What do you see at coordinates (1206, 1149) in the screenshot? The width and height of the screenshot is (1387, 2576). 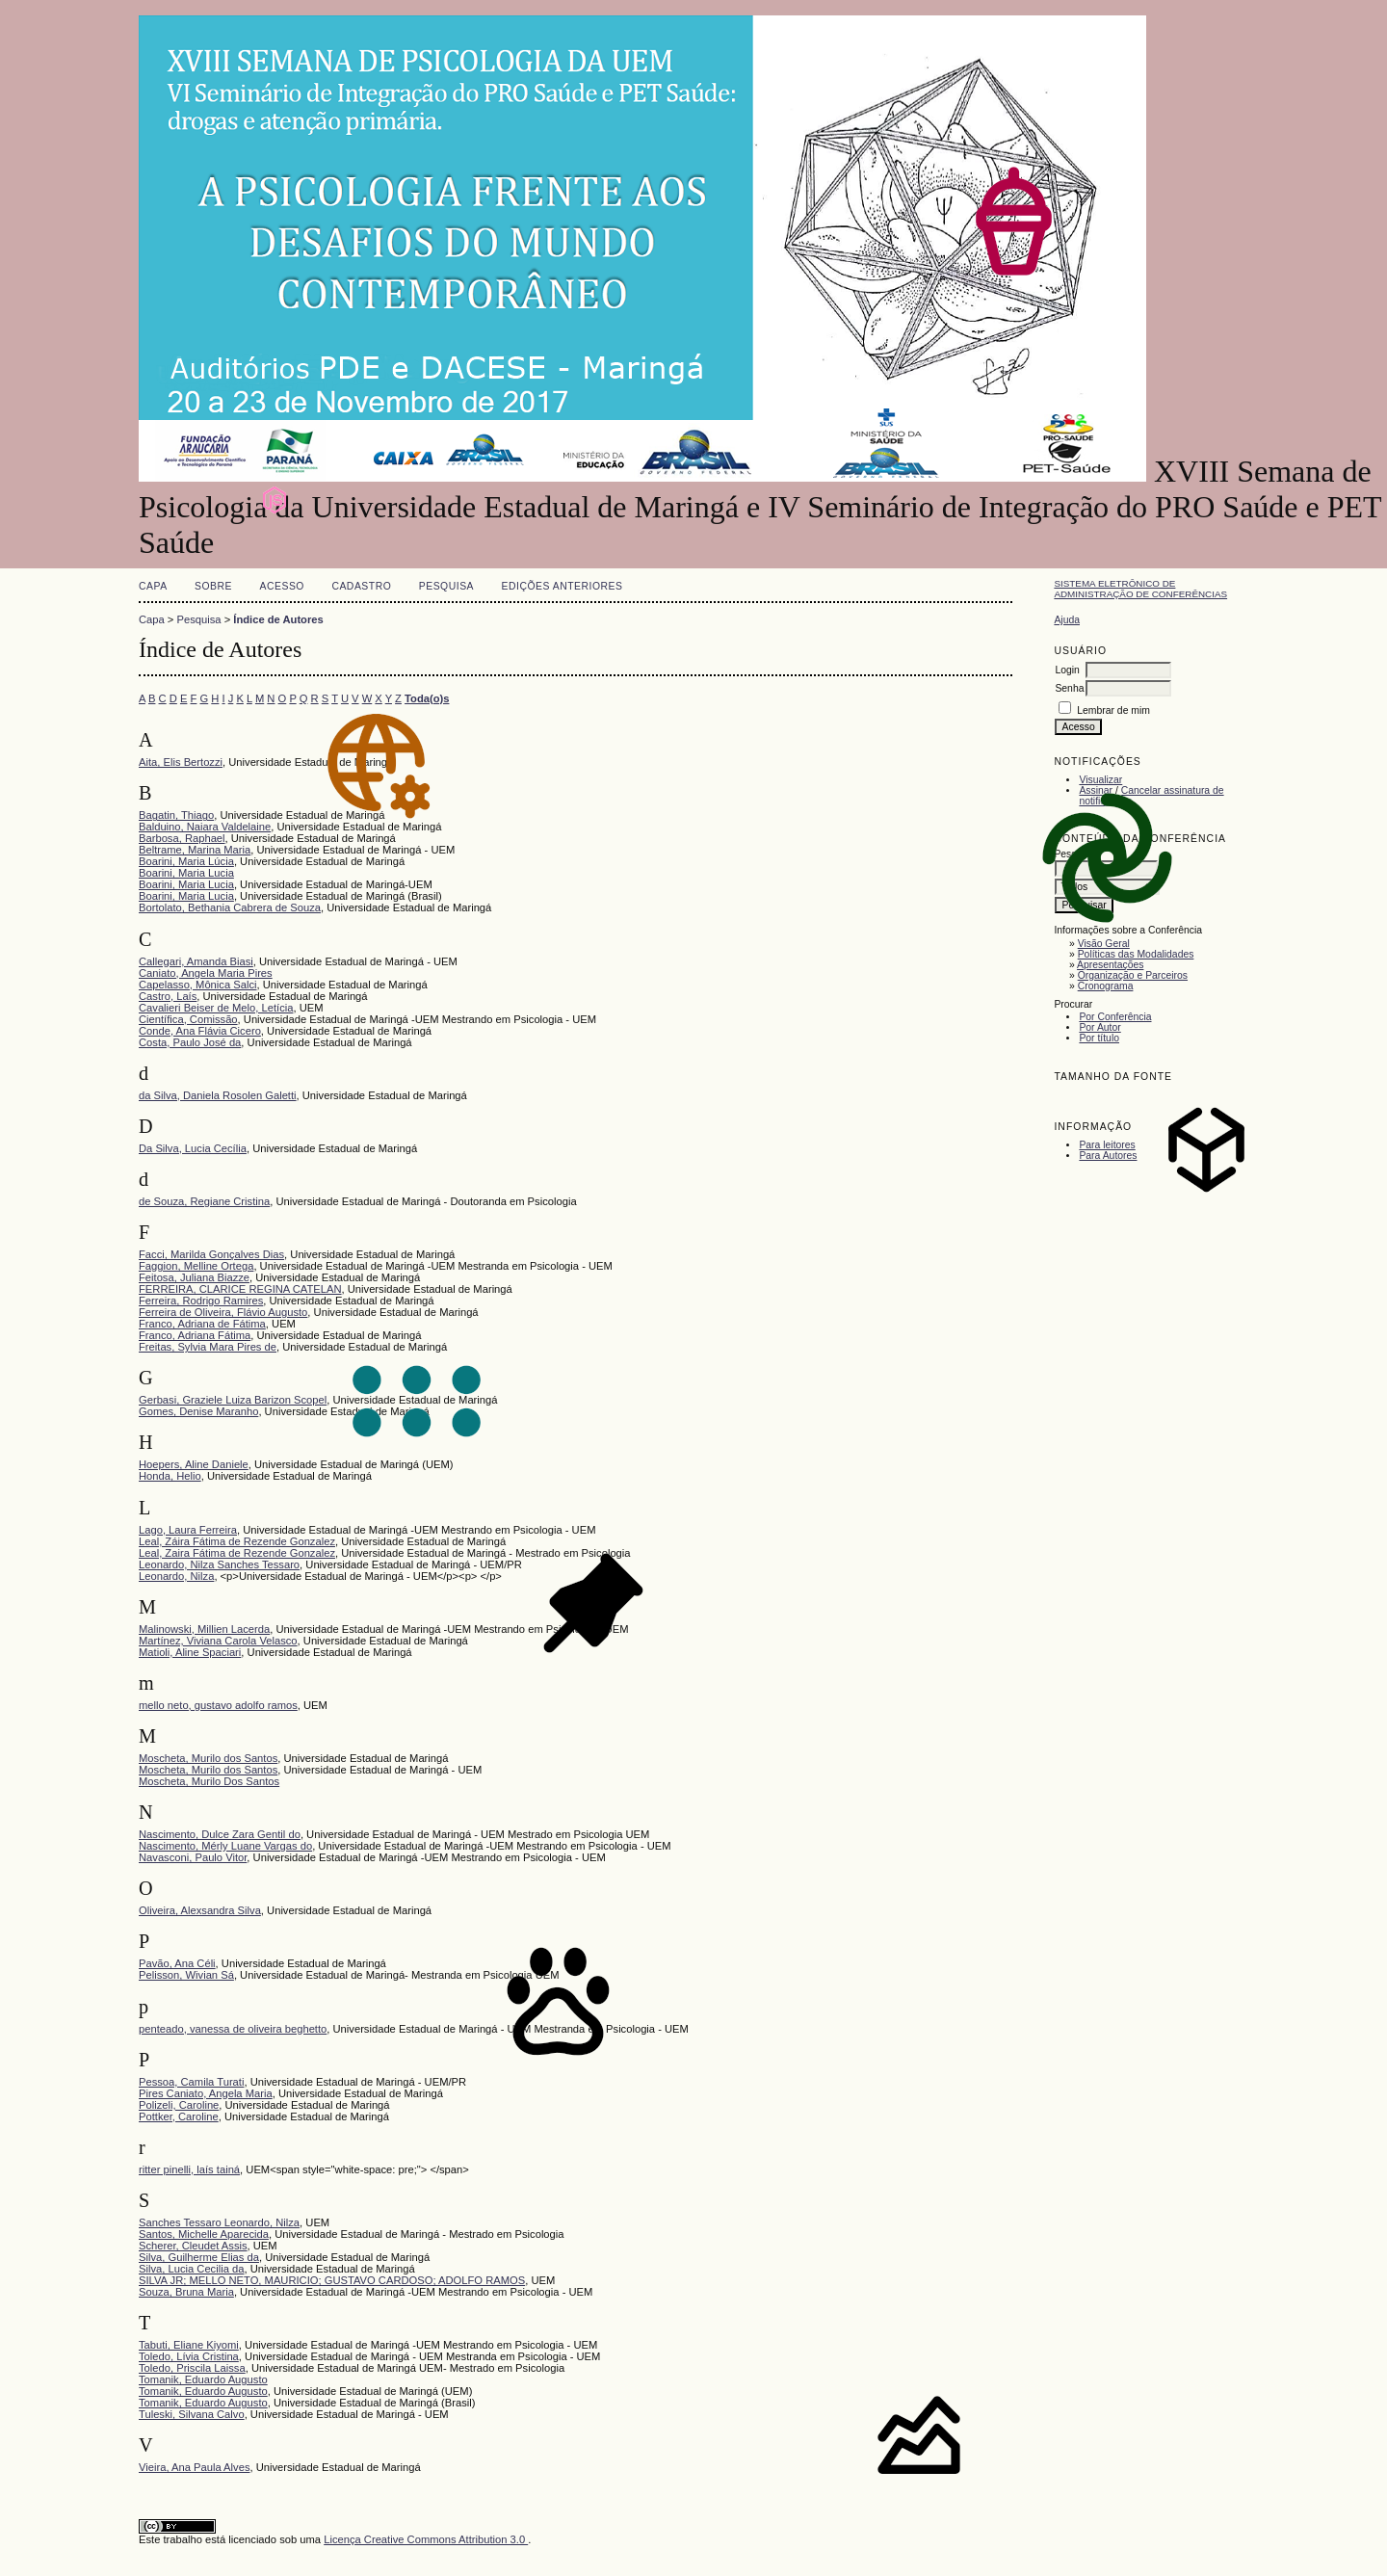 I see `unity game engine logo` at bounding box center [1206, 1149].